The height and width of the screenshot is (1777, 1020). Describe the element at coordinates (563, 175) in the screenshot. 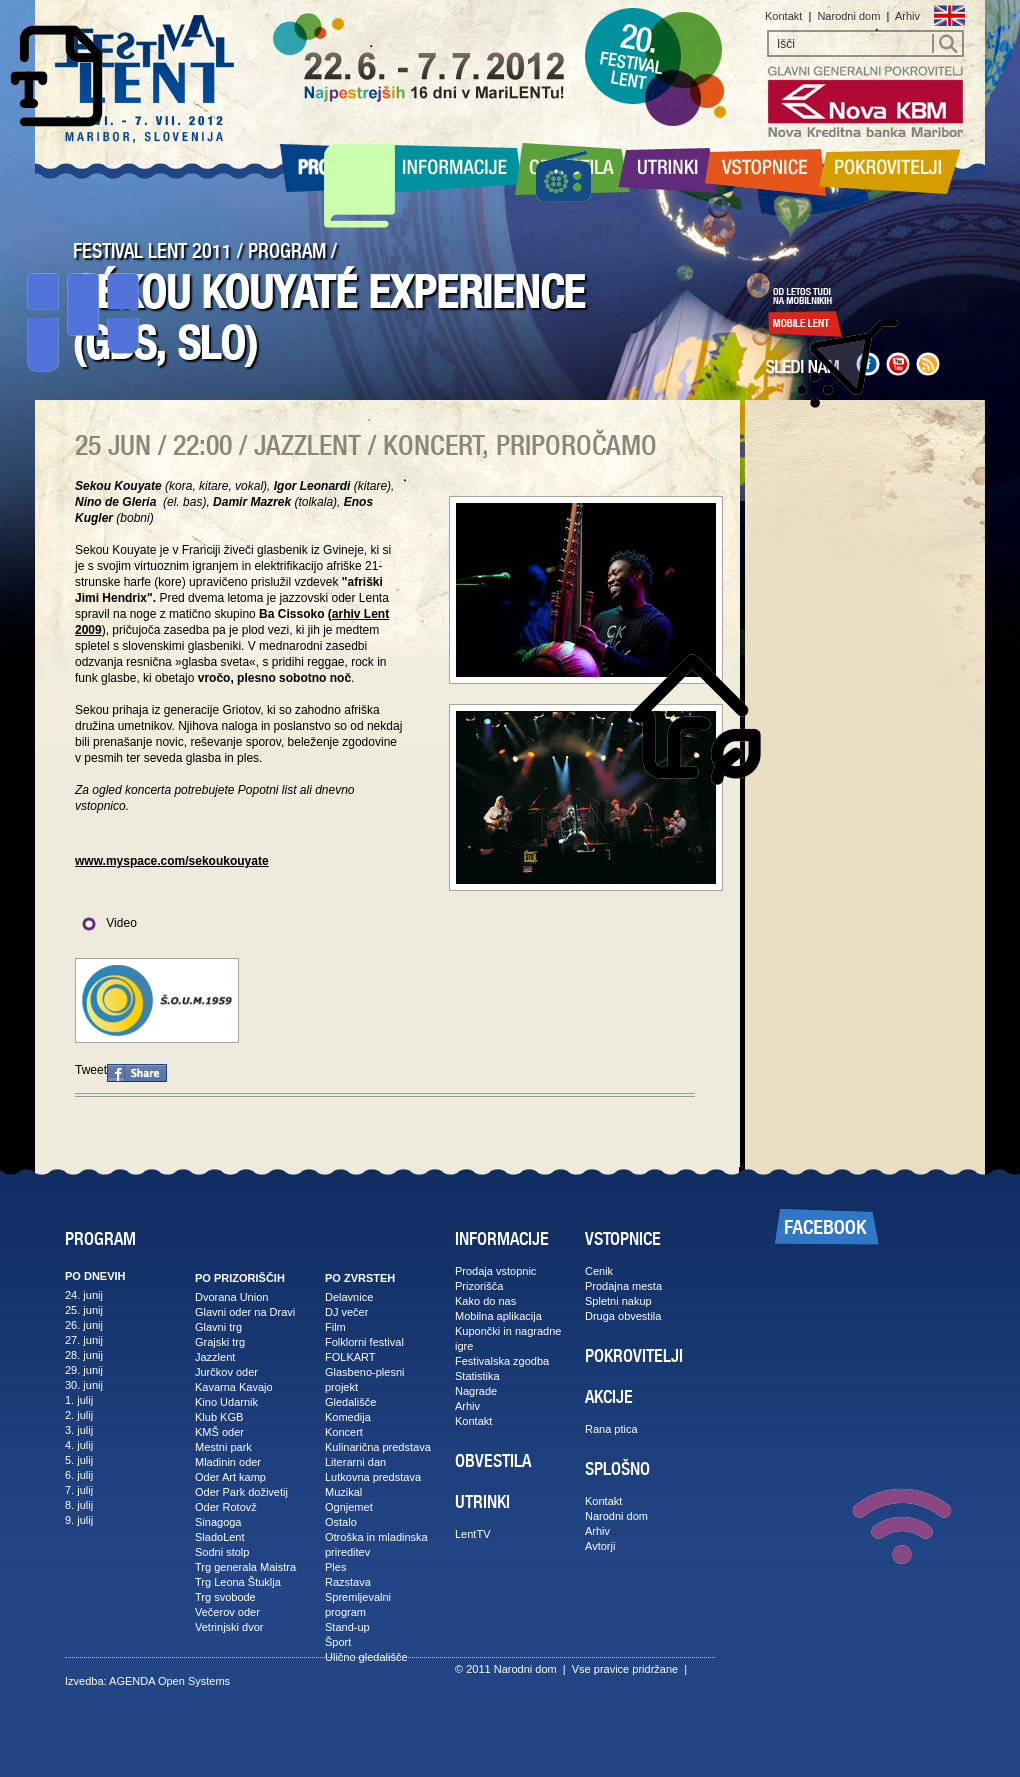

I see `open radio or audio streaming` at that location.